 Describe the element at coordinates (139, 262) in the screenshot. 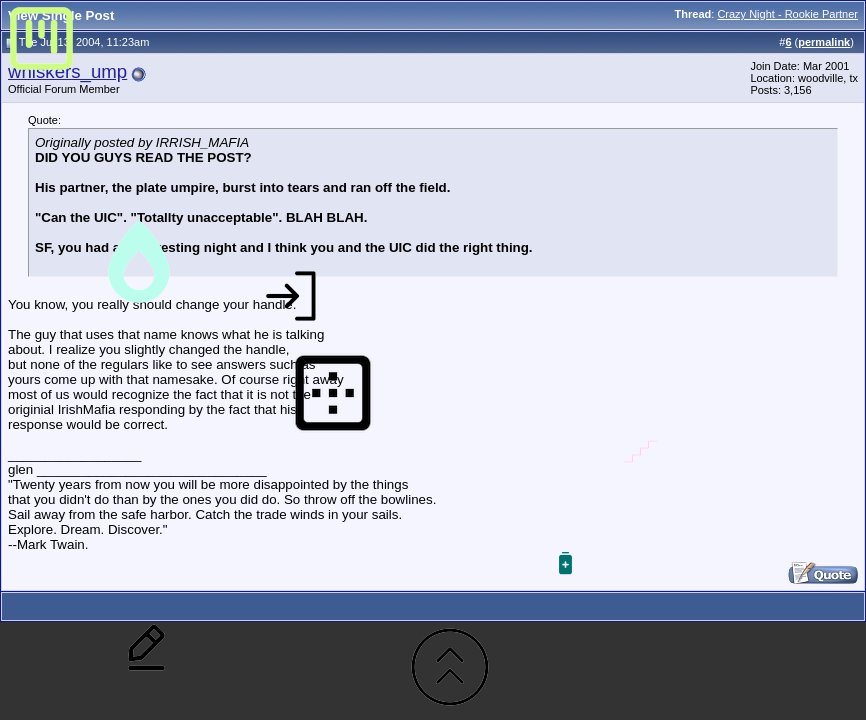

I see `indicates flammable or combustible content` at that location.